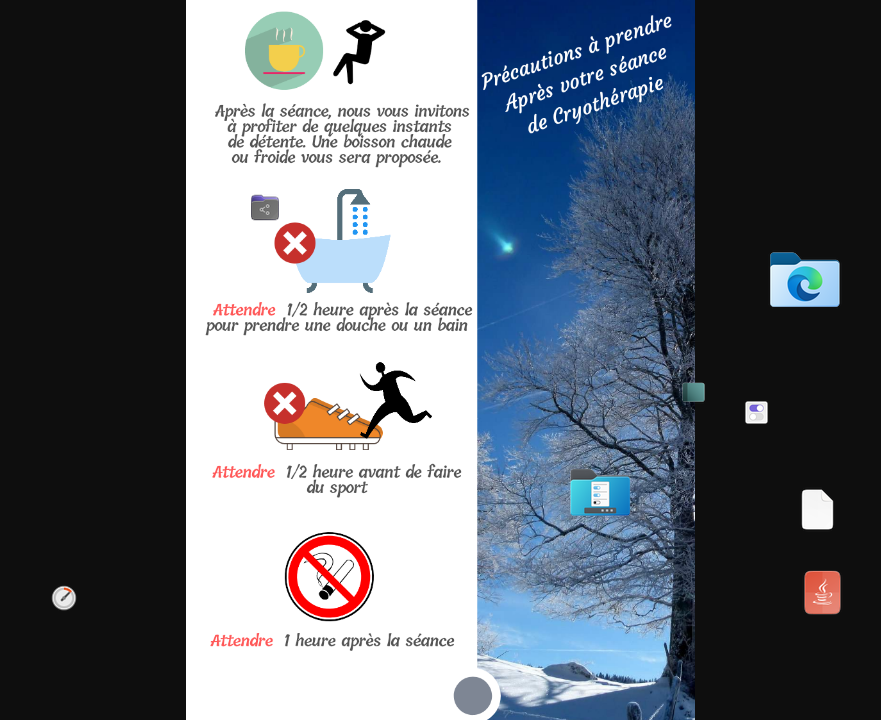 The image size is (881, 720). What do you see at coordinates (64, 598) in the screenshot?
I see `launch sysprof system profiler` at bounding box center [64, 598].